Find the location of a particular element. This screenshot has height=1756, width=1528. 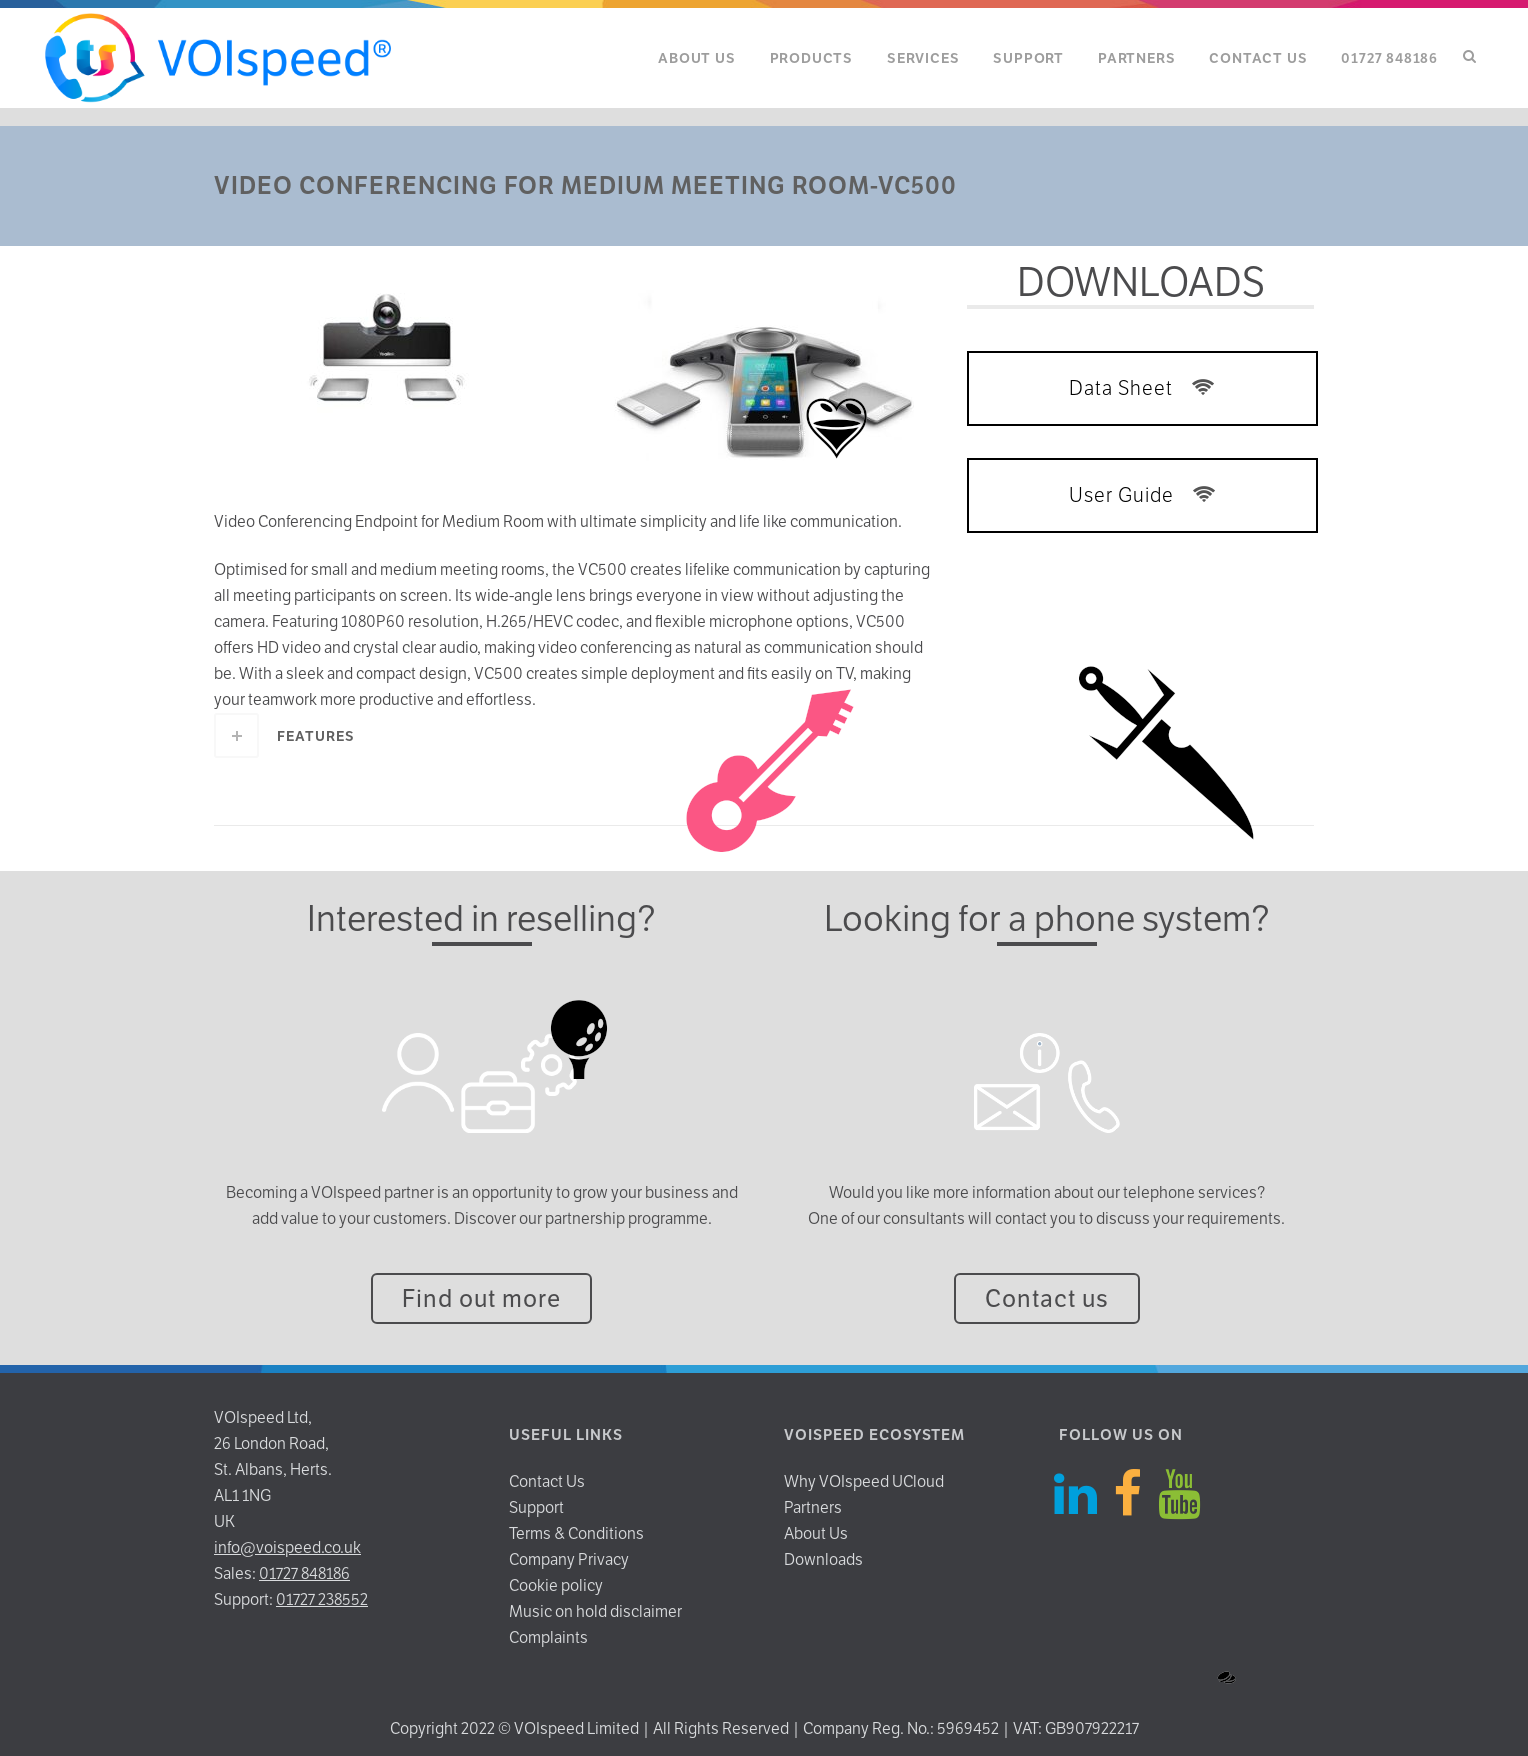

access golf game or mini-golf feature is located at coordinates (579, 1039).